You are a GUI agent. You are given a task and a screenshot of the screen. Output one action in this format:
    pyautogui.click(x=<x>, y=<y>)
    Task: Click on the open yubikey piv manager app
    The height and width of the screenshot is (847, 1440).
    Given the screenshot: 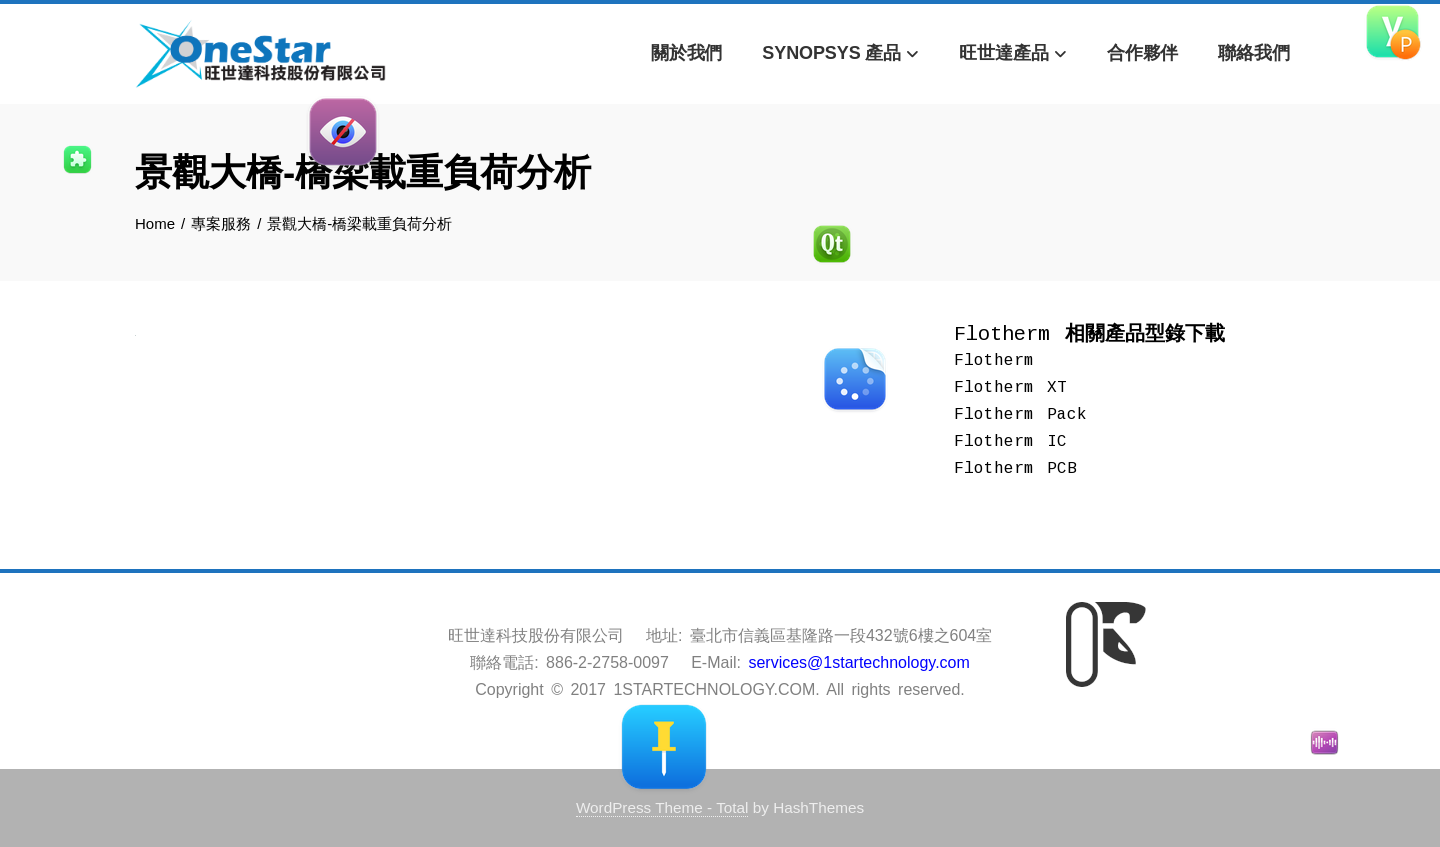 What is the action you would take?
    pyautogui.click(x=1392, y=31)
    